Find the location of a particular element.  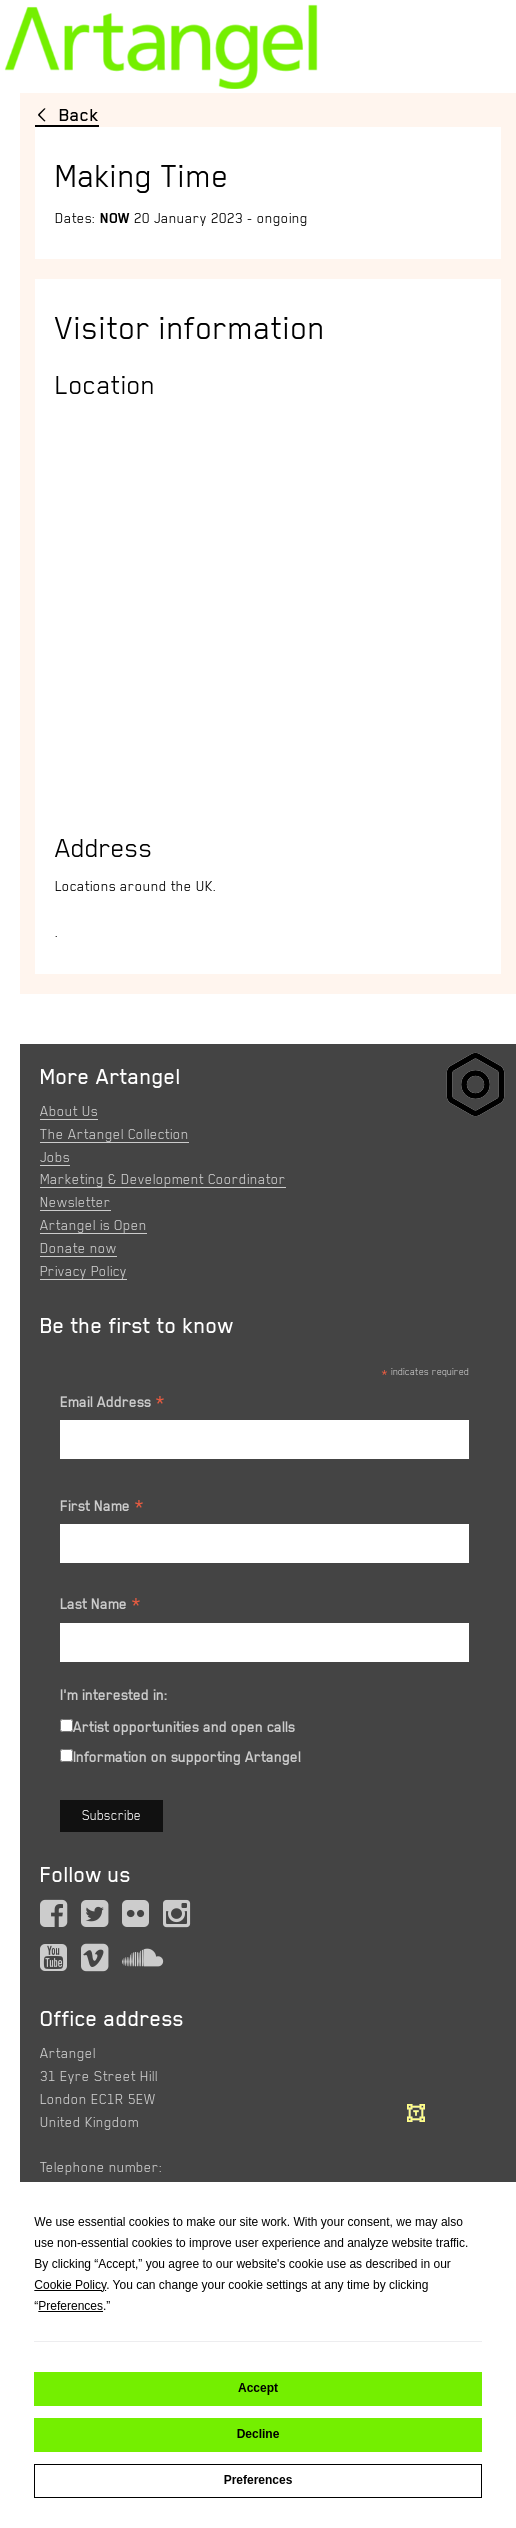

insert a text box or text field is located at coordinates (416, 2113).